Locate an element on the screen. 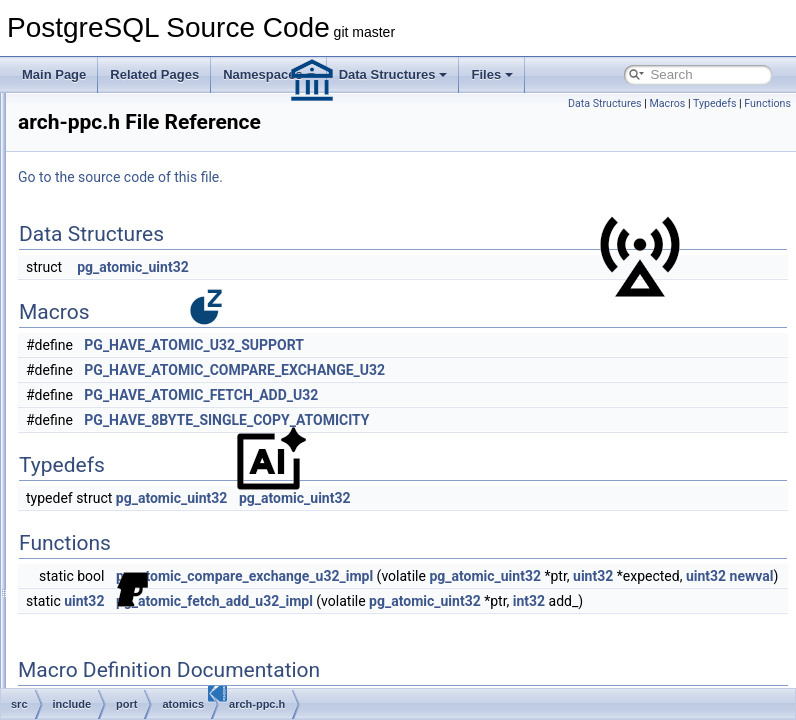  Kodak brand logo is located at coordinates (217, 693).